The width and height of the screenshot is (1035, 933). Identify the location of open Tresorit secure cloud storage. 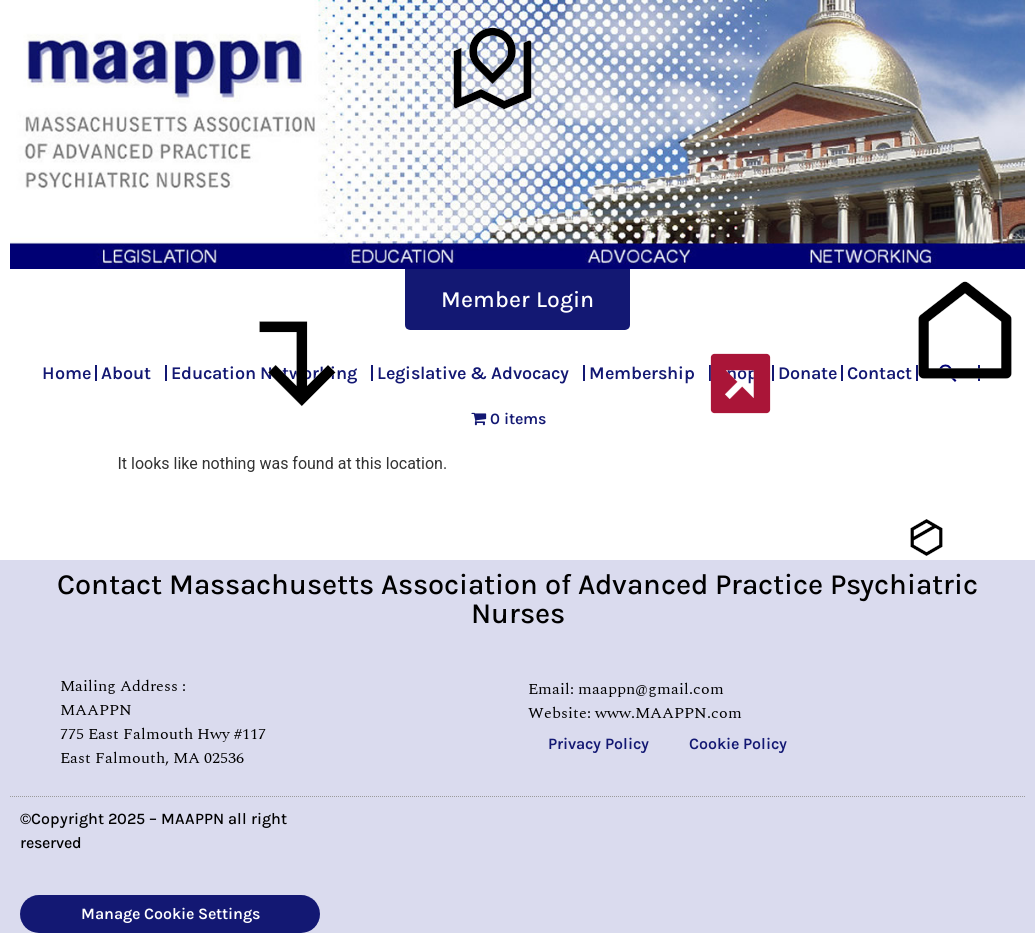
(926, 537).